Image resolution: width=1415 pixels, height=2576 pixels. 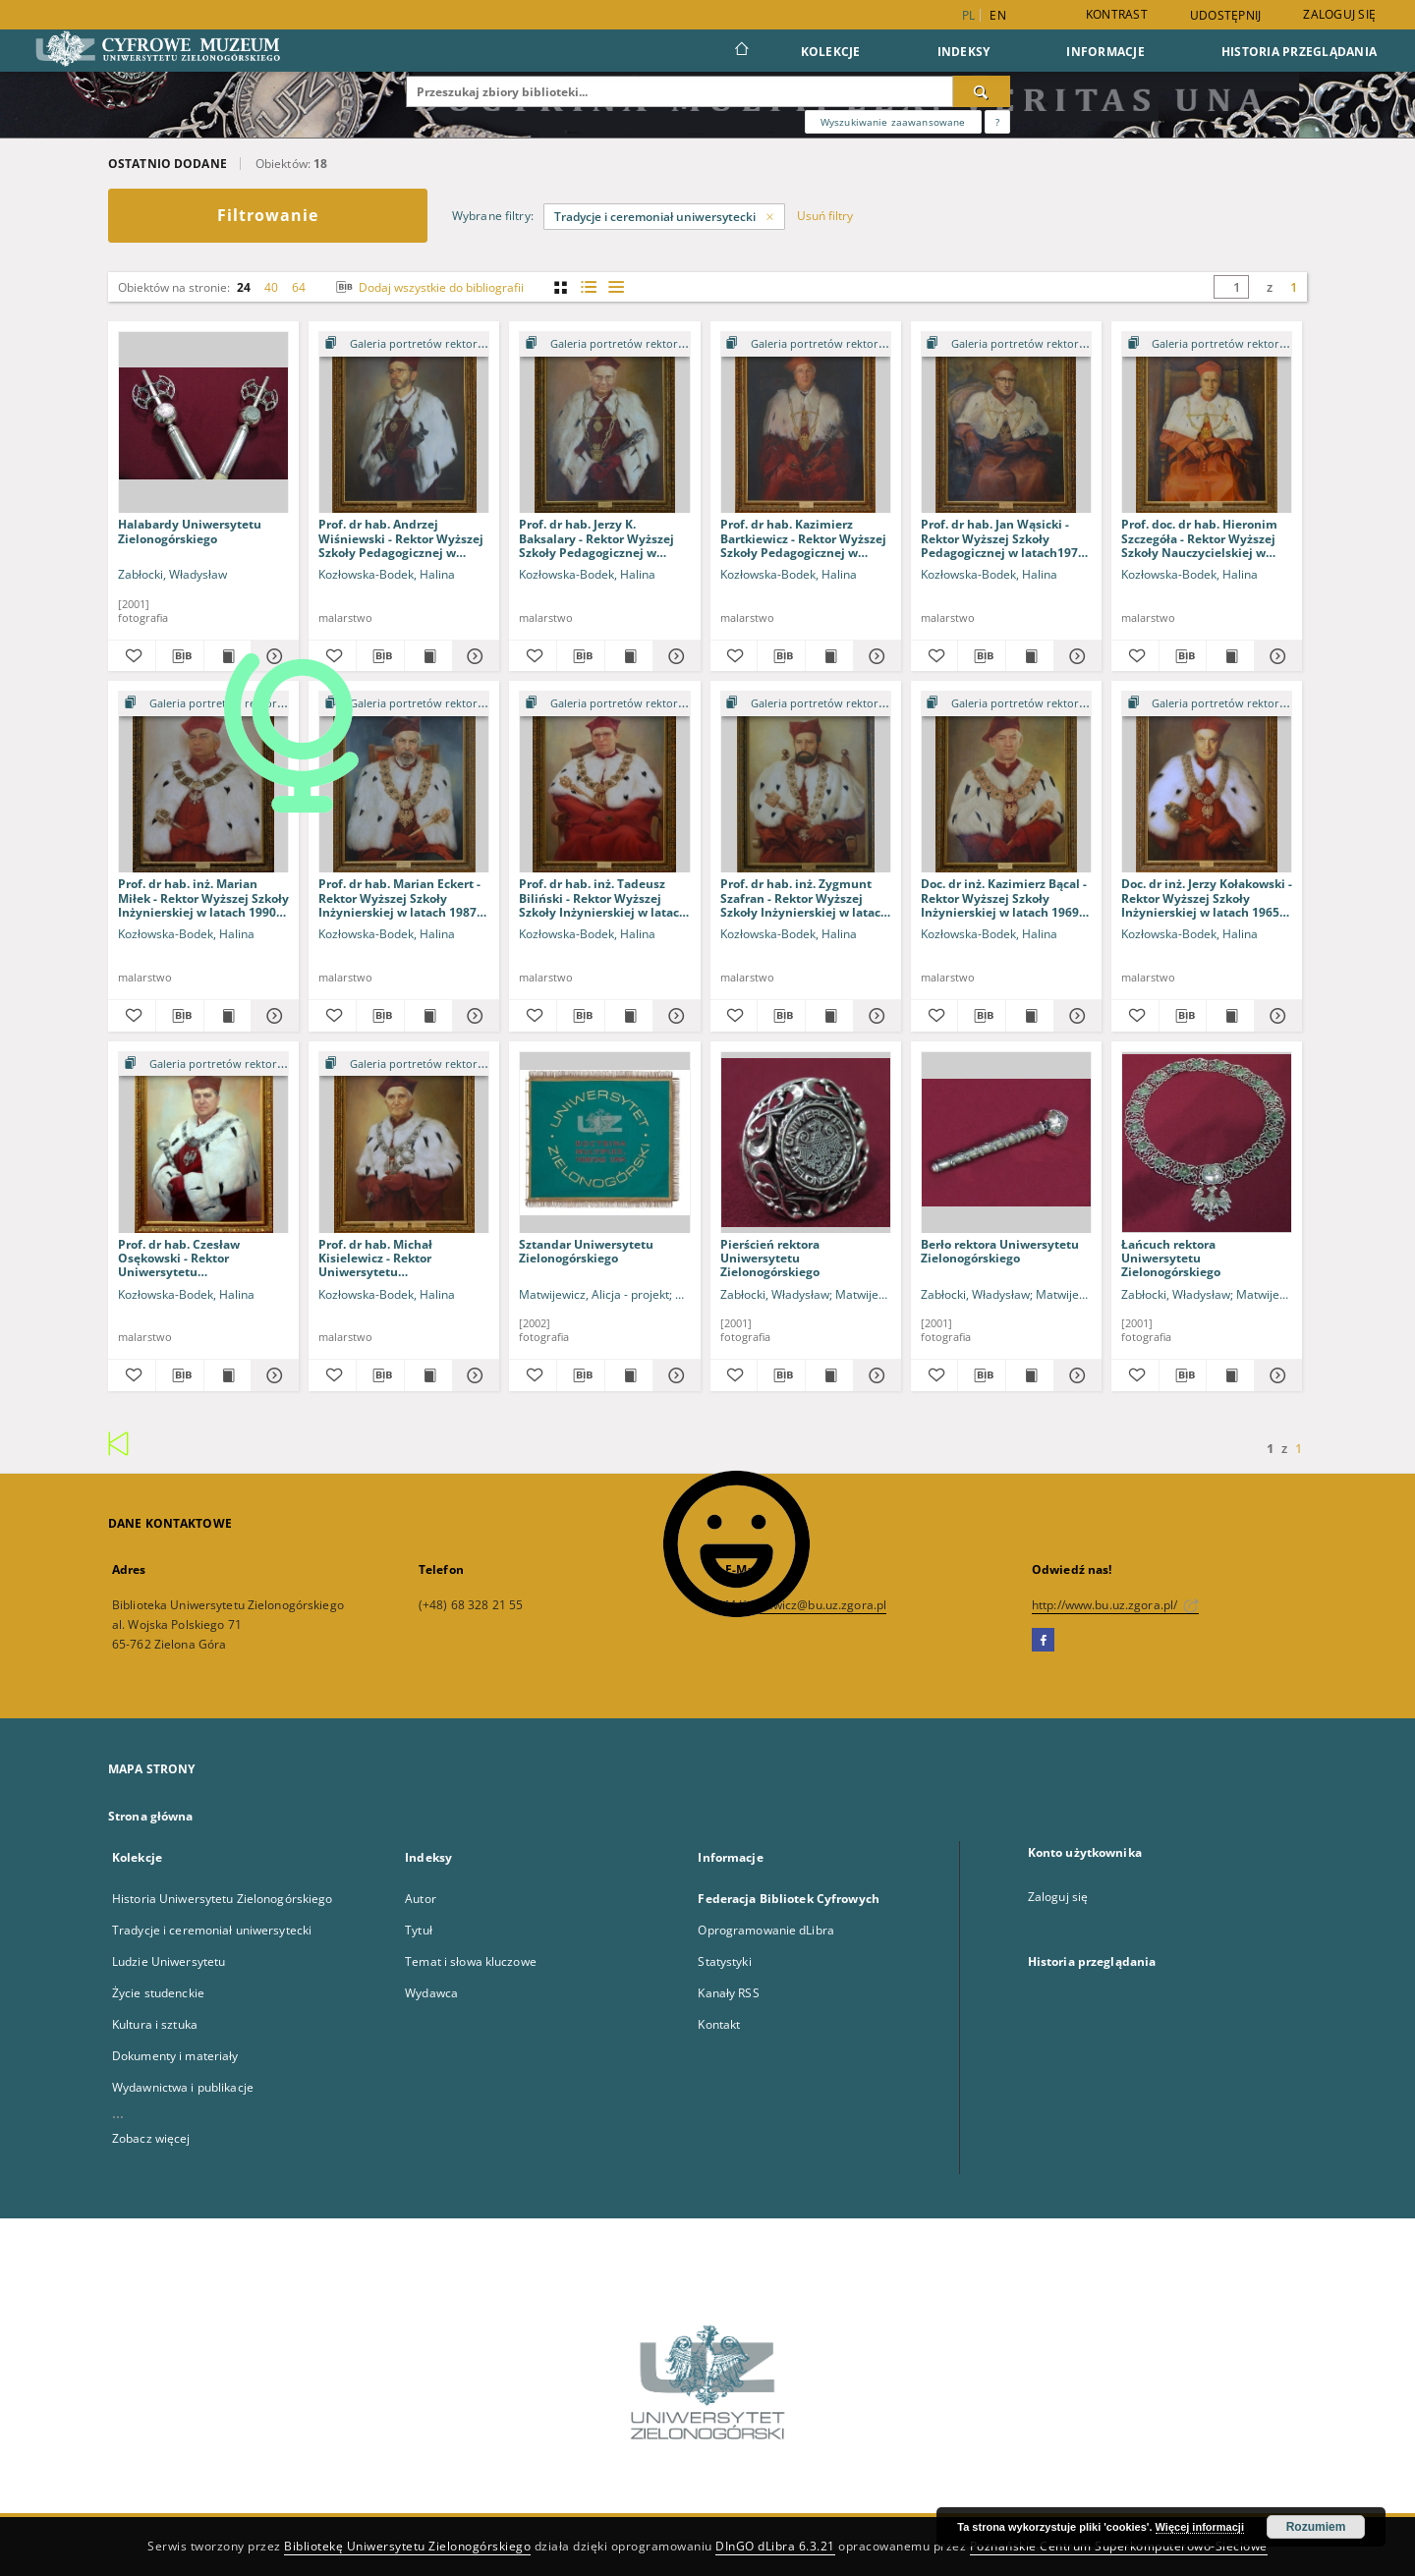 I want to click on access global or international settings, so click(x=297, y=726).